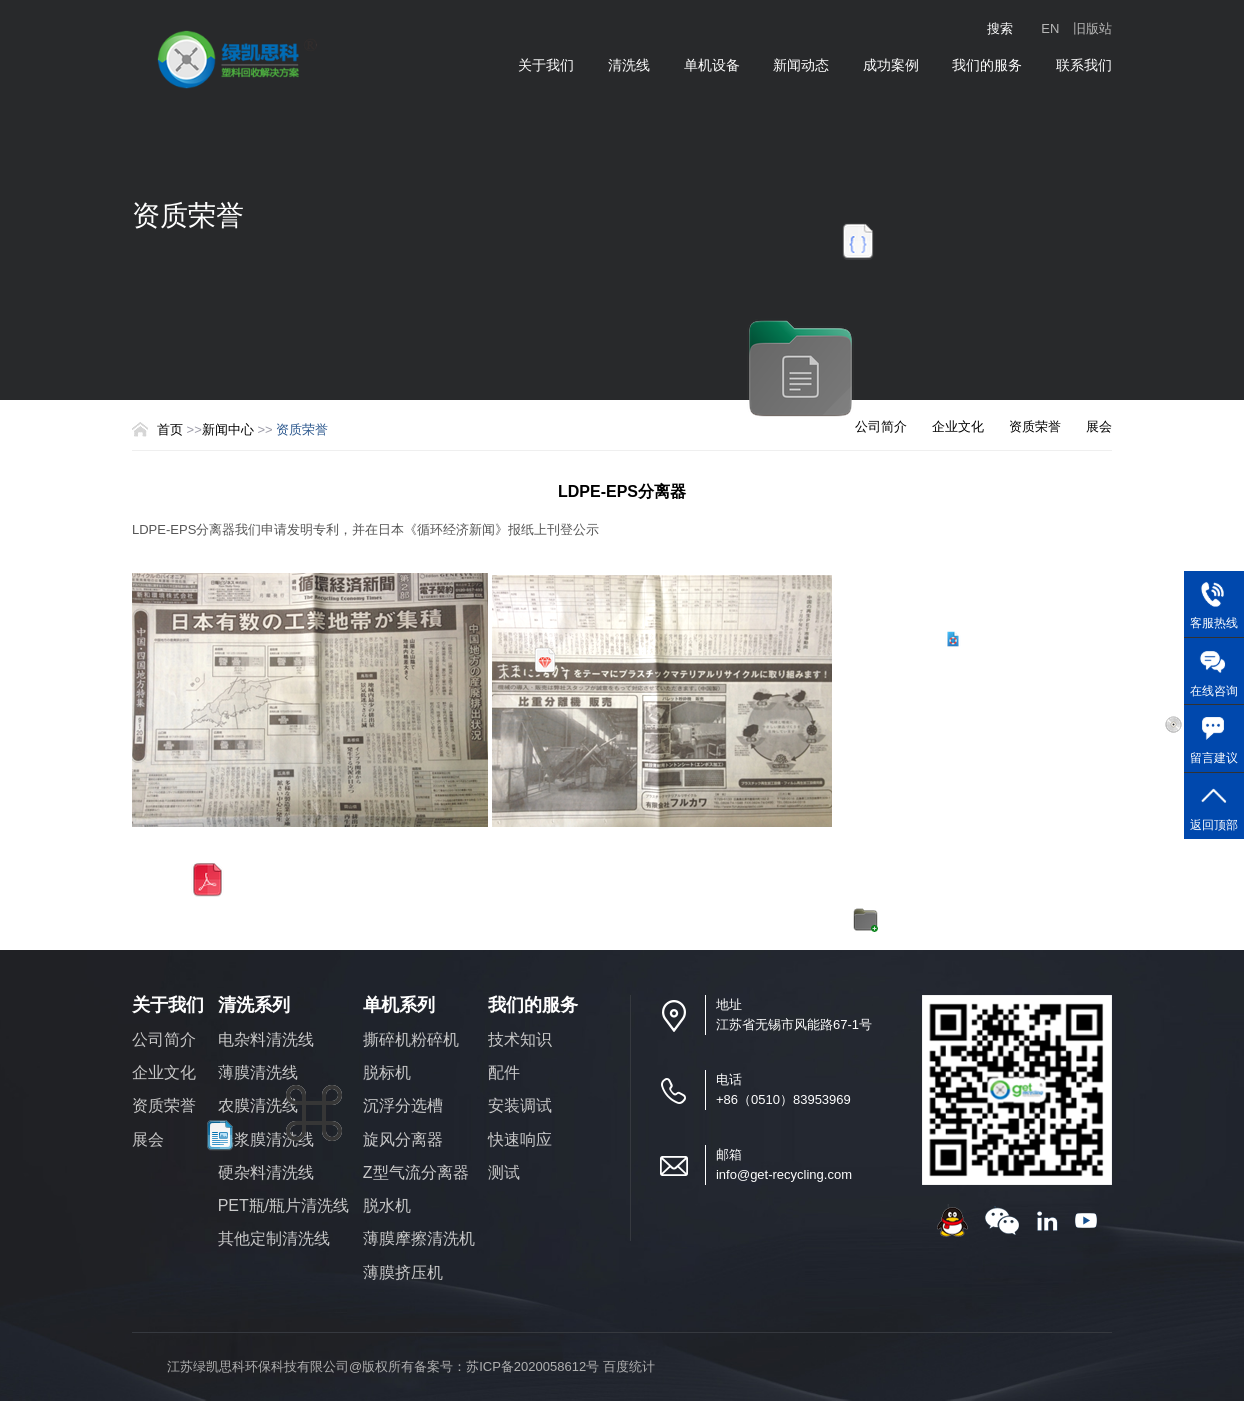  Describe the element at coordinates (314, 1113) in the screenshot. I see `command key symbol on mac keyboards` at that location.